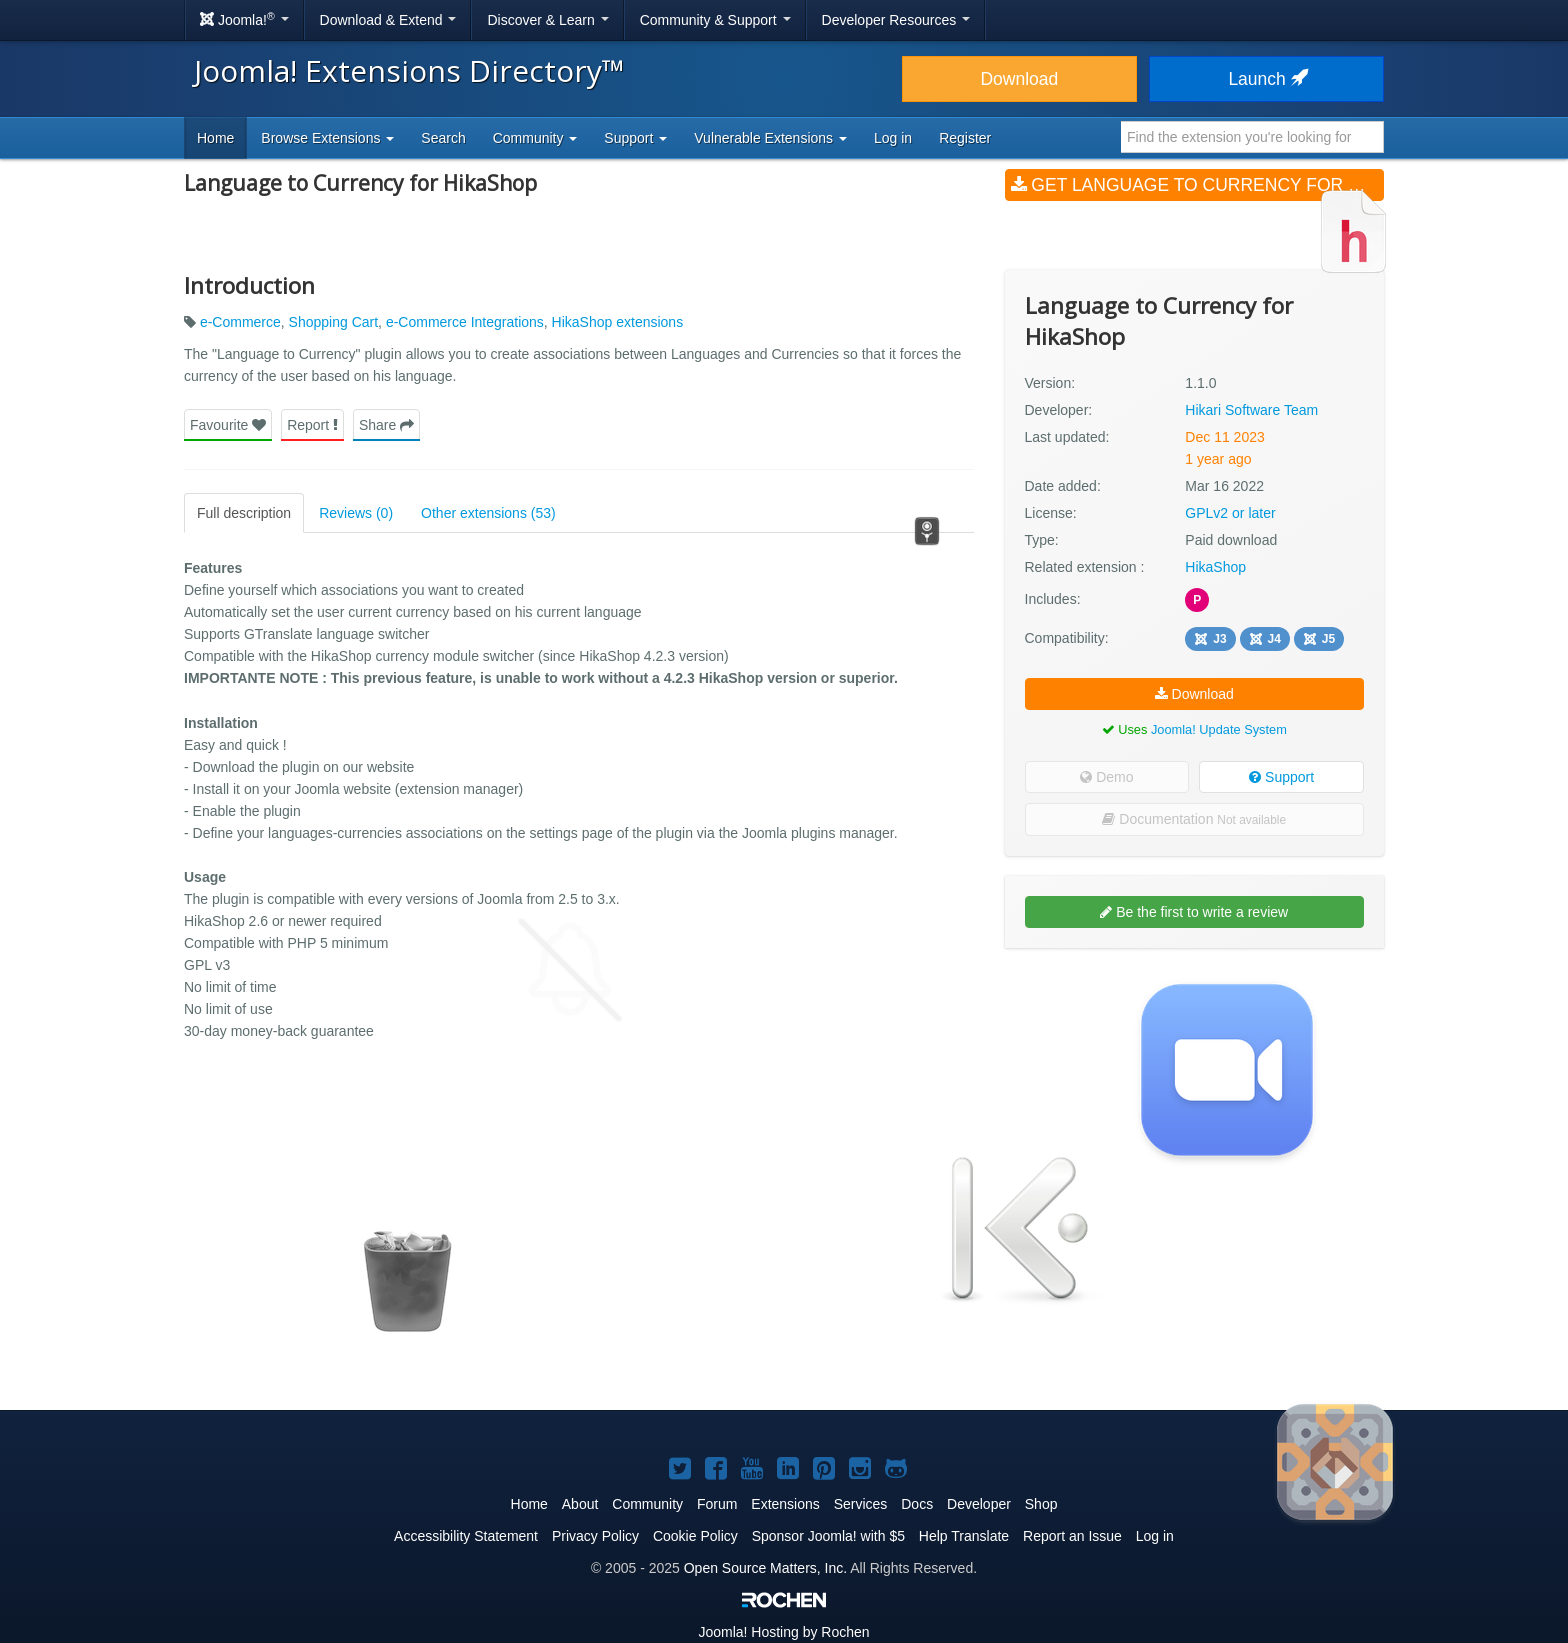 This screenshot has width=1568, height=1643. Describe the element at coordinates (1335, 1462) in the screenshot. I see `launch mindustry game` at that location.